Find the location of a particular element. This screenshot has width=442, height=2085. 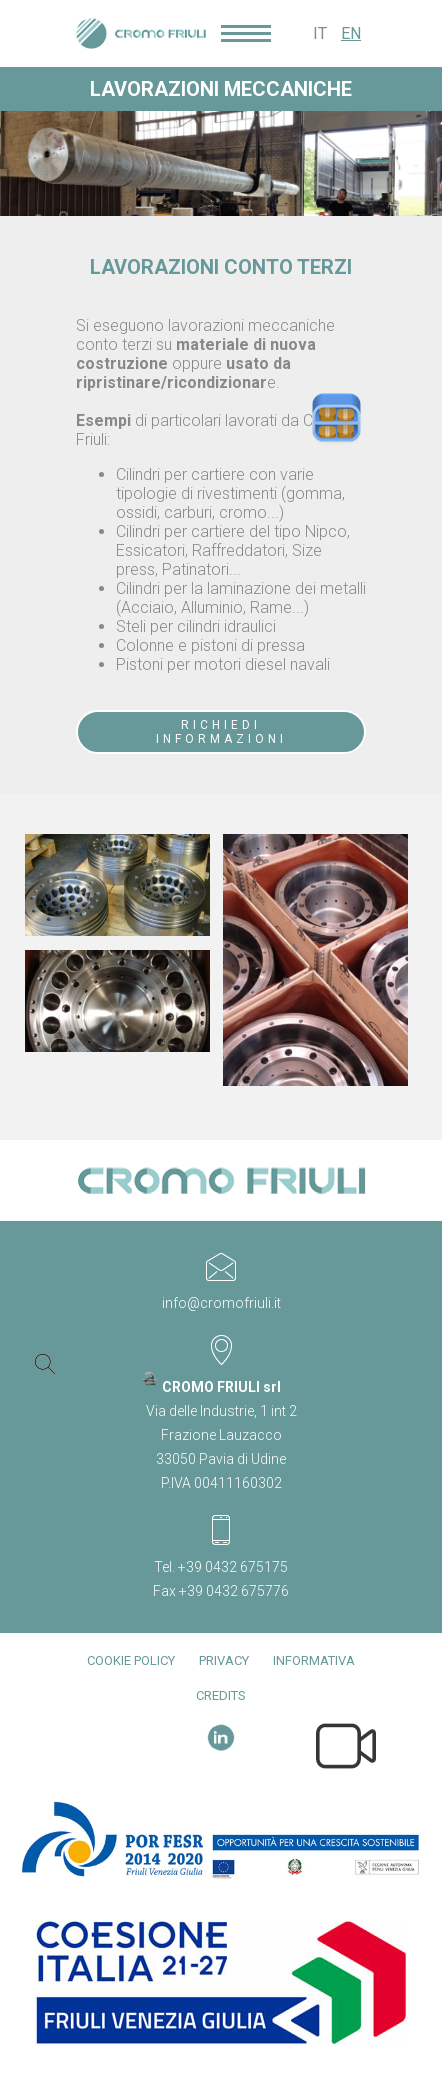

search system preferences or settings is located at coordinates (45, 1364).